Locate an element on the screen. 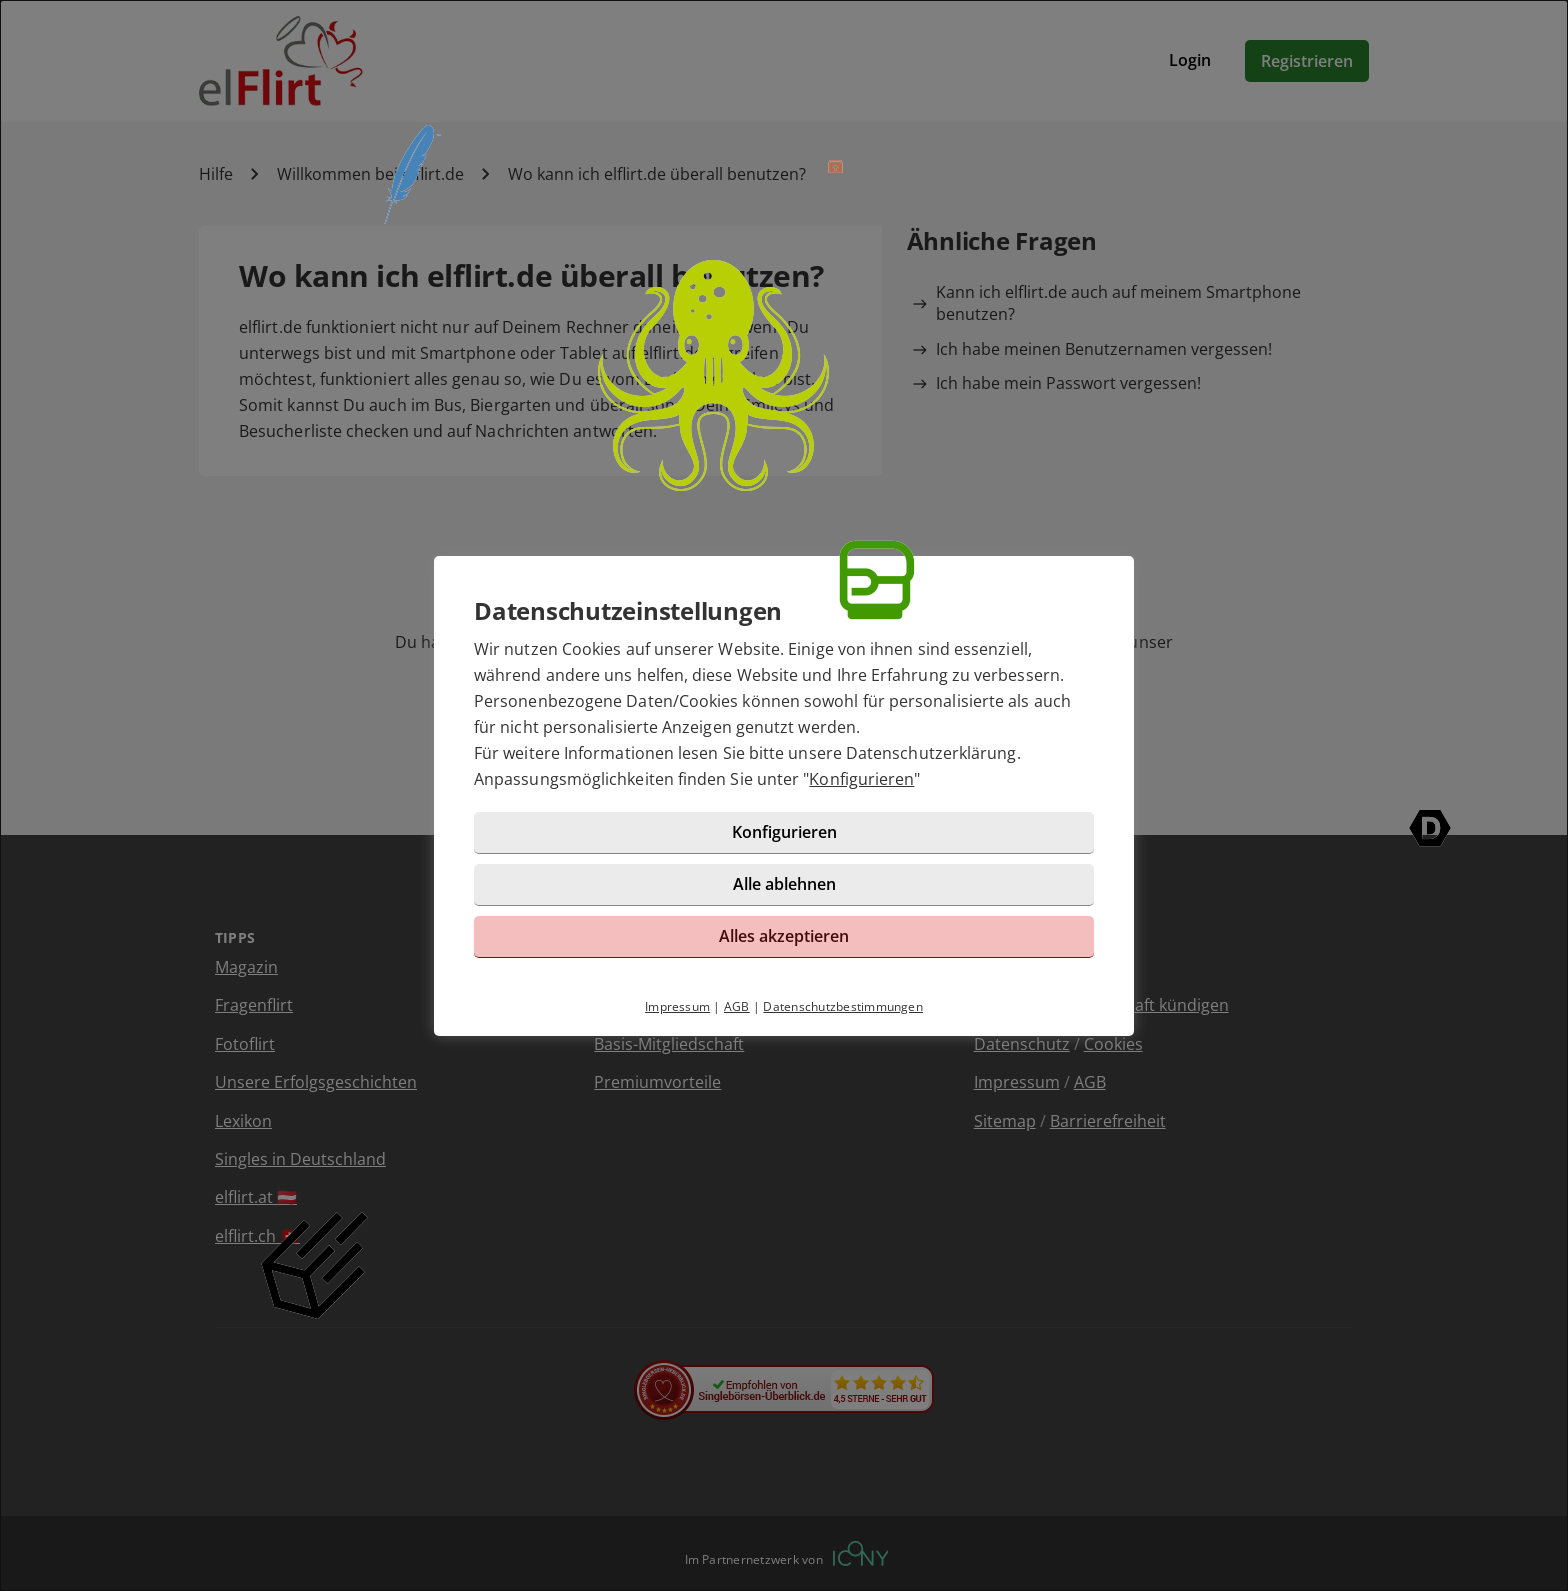 The height and width of the screenshot is (1591, 1568). testing library logo is located at coordinates (713, 375).